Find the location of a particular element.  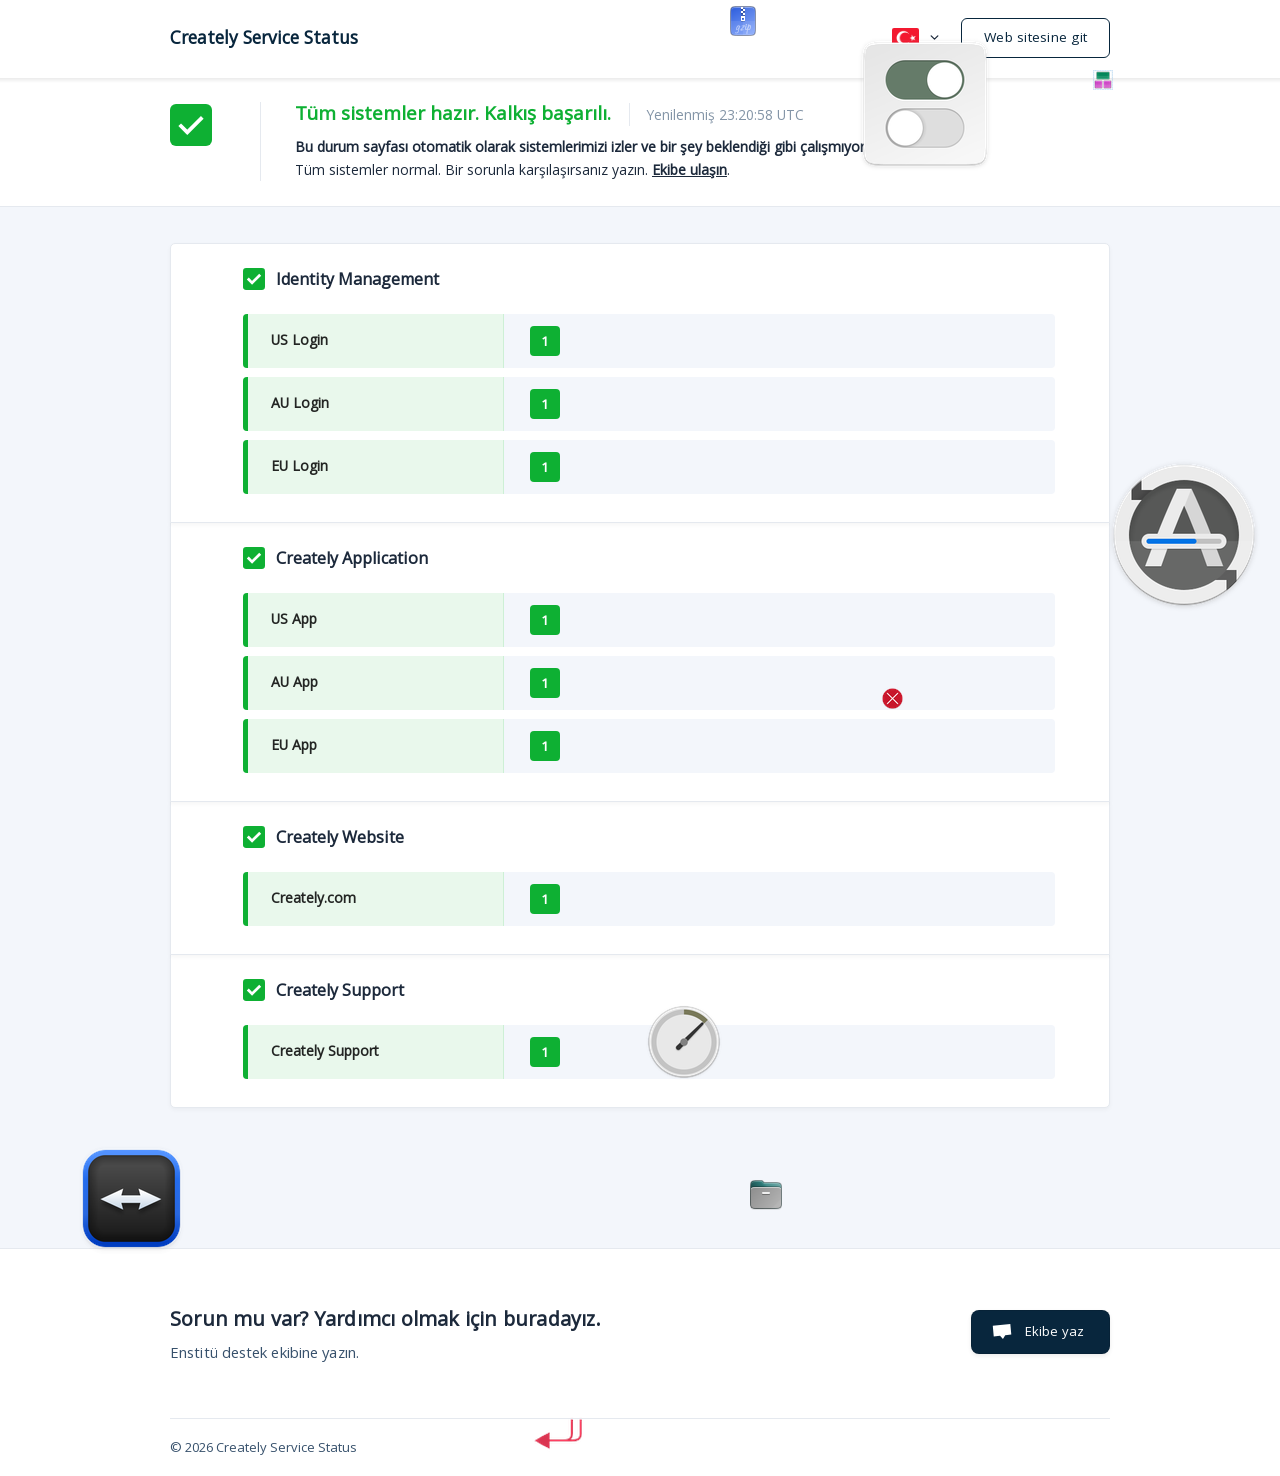

open the software update manager is located at coordinates (1184, 535).